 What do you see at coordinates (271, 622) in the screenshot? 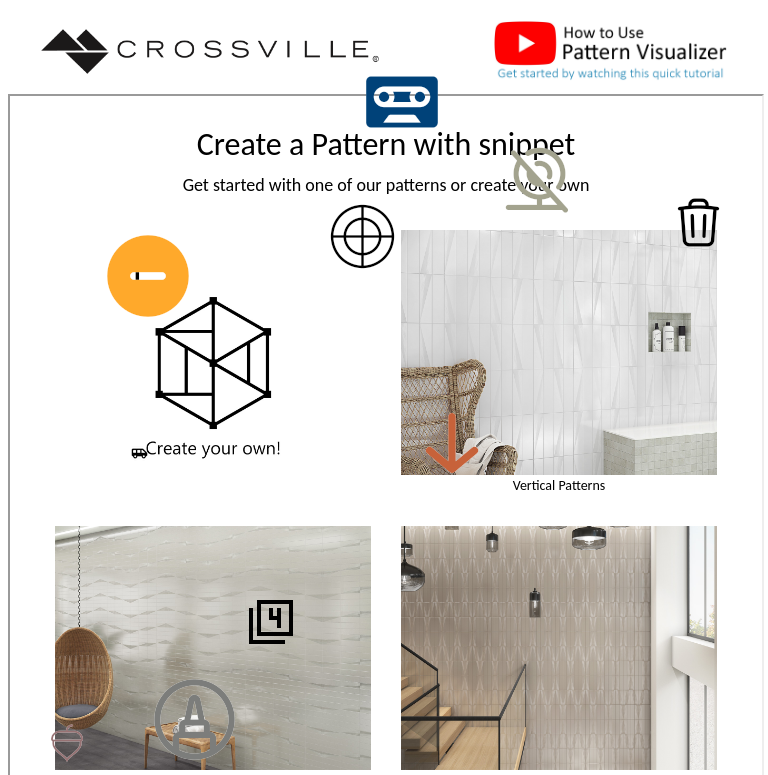
I see `select filter option 4` at bounding box center [271, 622].